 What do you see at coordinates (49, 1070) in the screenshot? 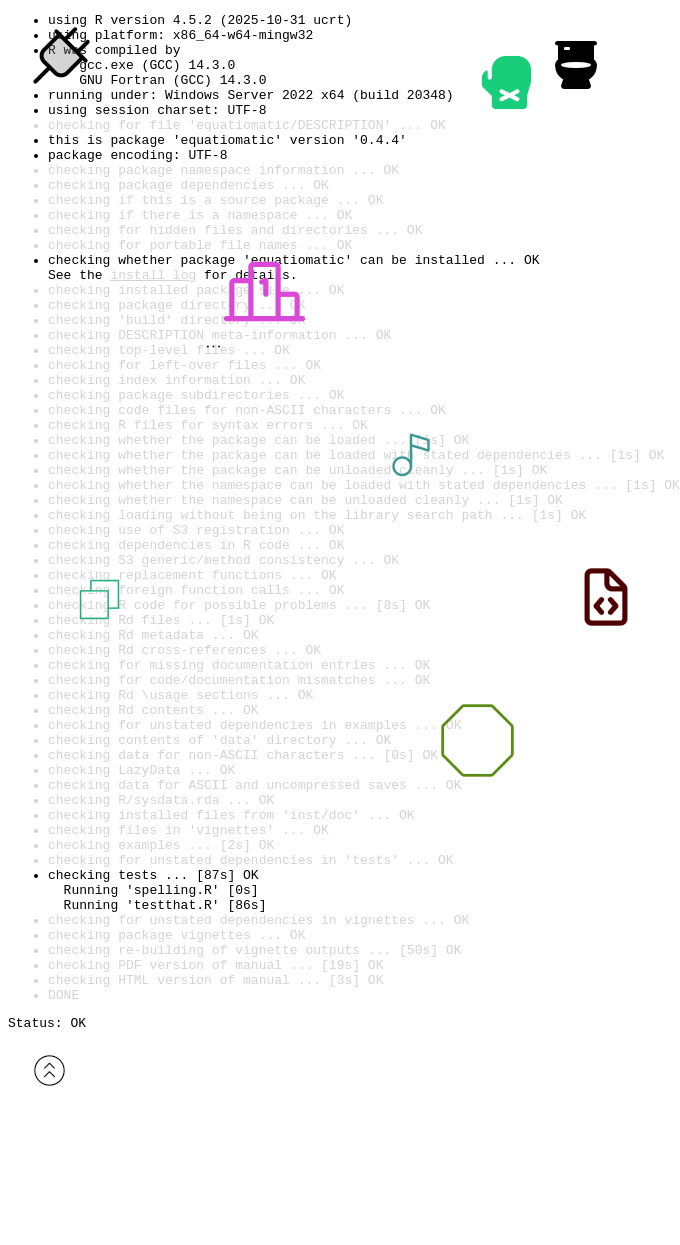
I see `scroll to top of page` at bounding box center [49, 1070].